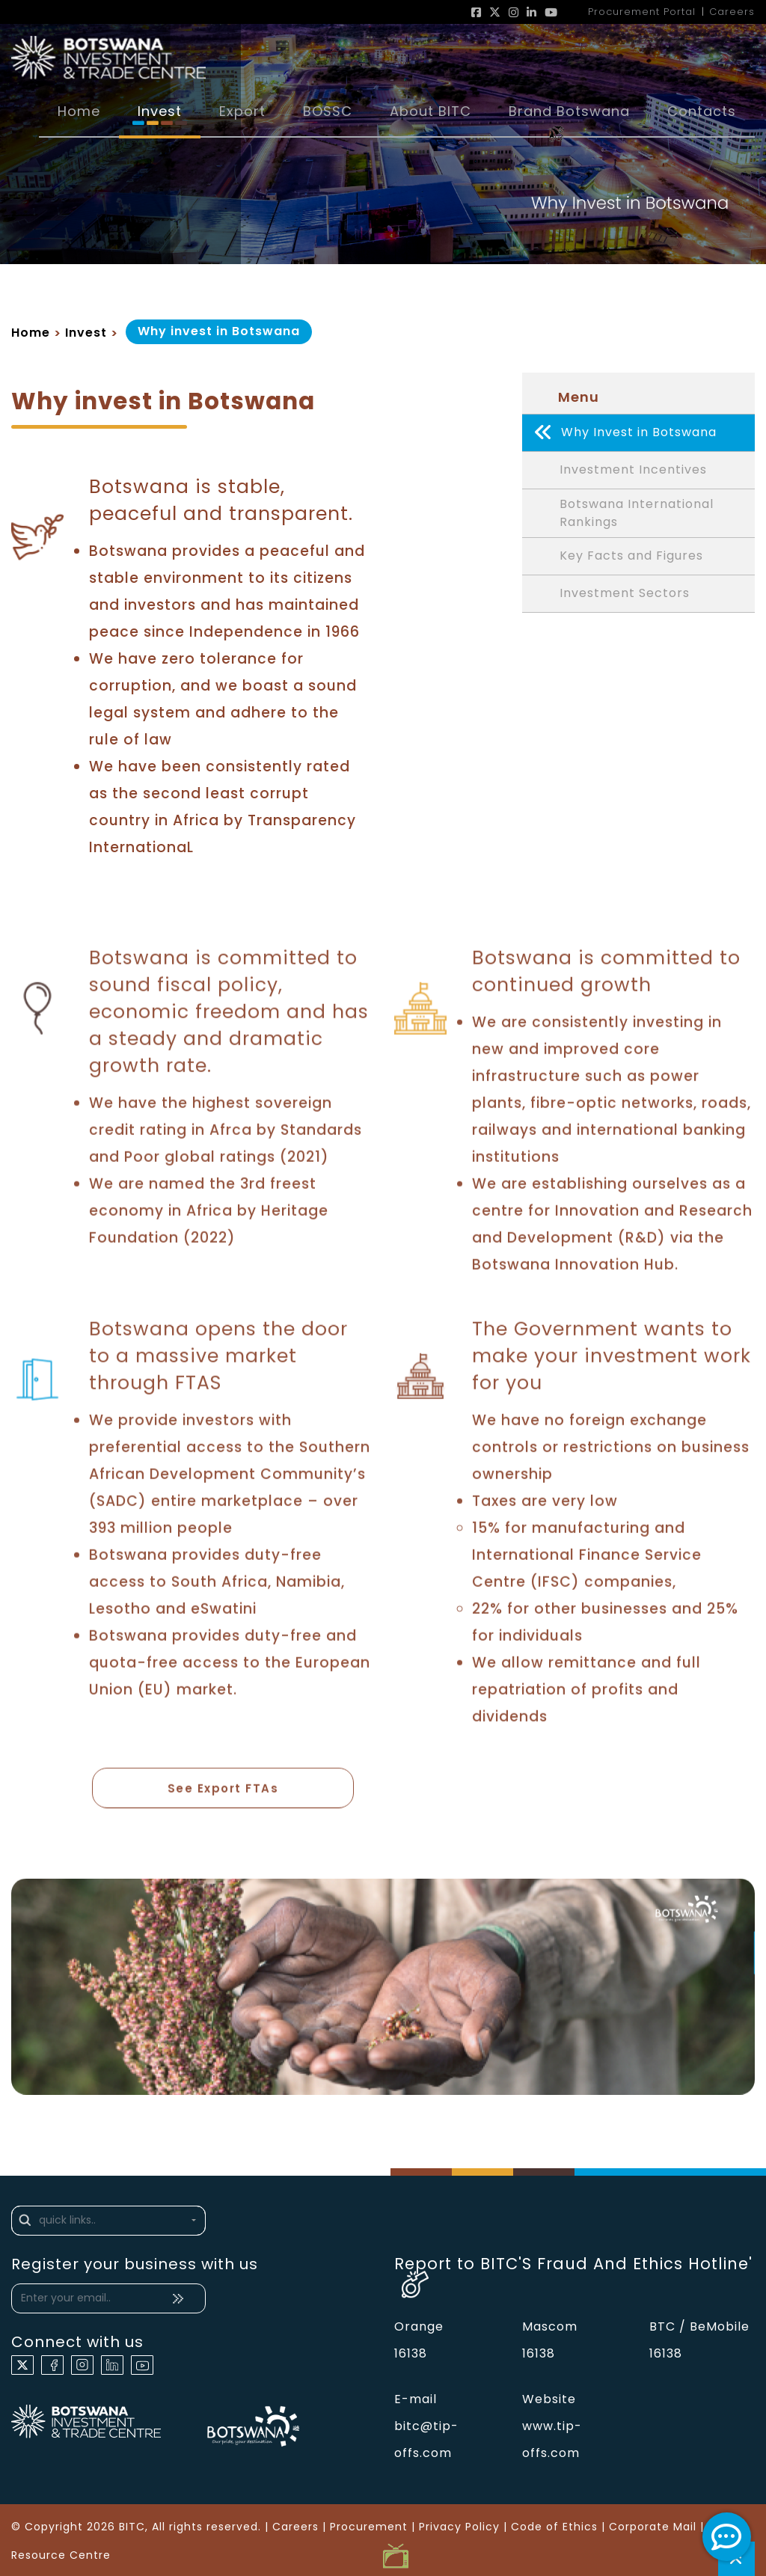  I want to click on fire attack or spell ability in a game, so click(555, 133).